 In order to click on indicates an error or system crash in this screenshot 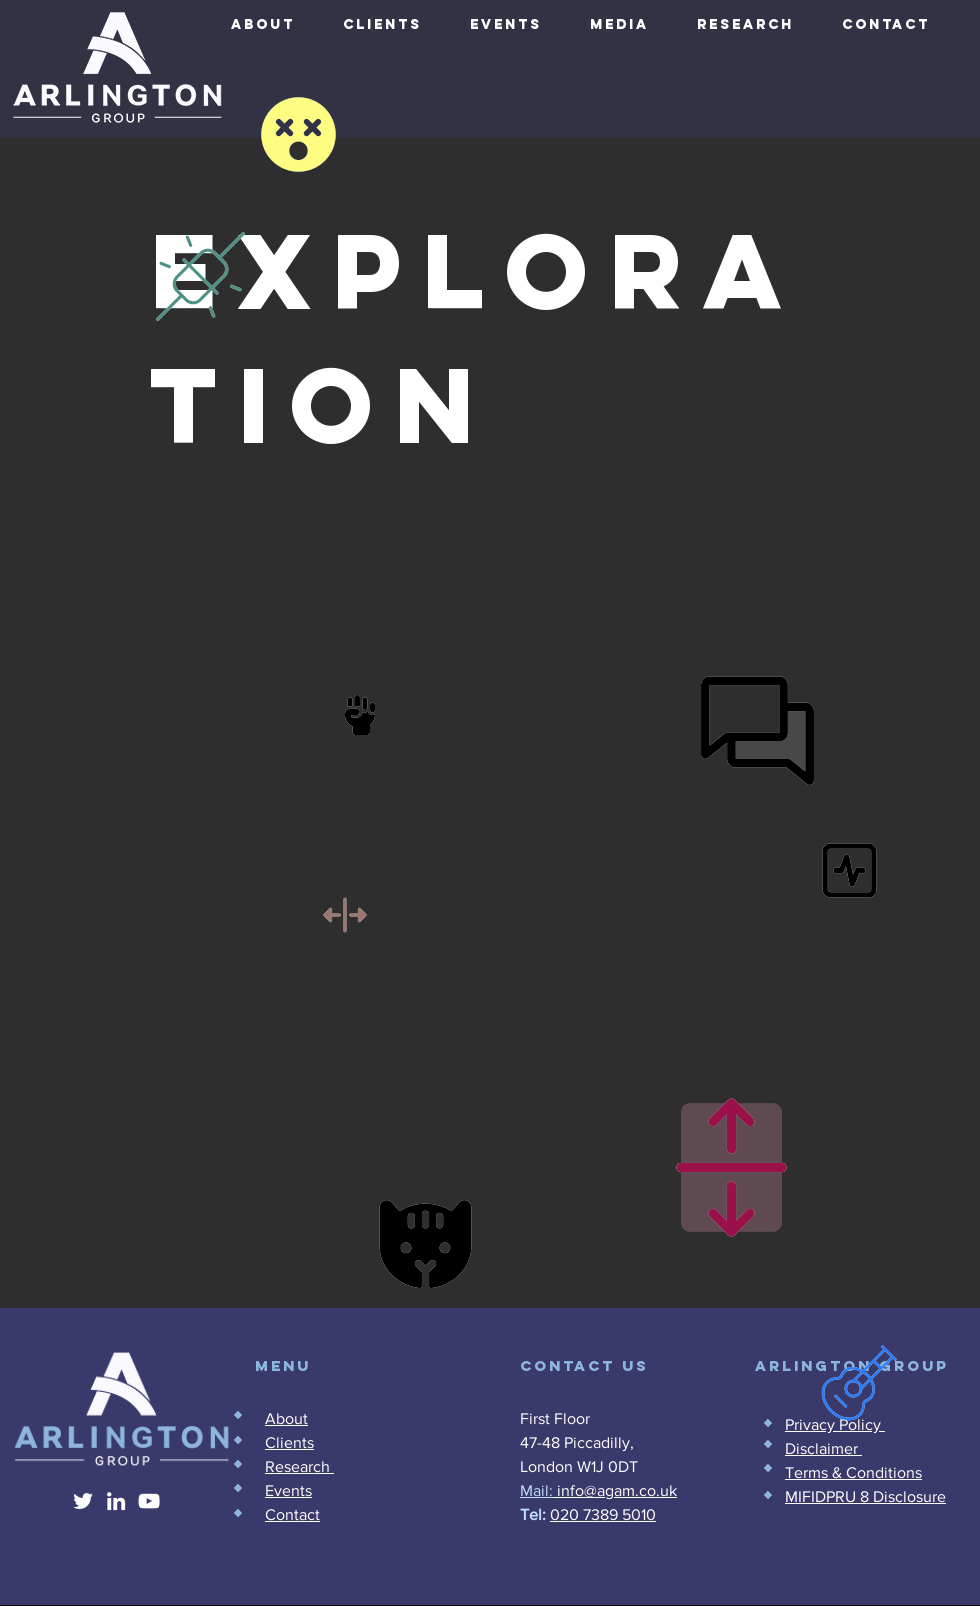, I will do `click(298, 134)`.